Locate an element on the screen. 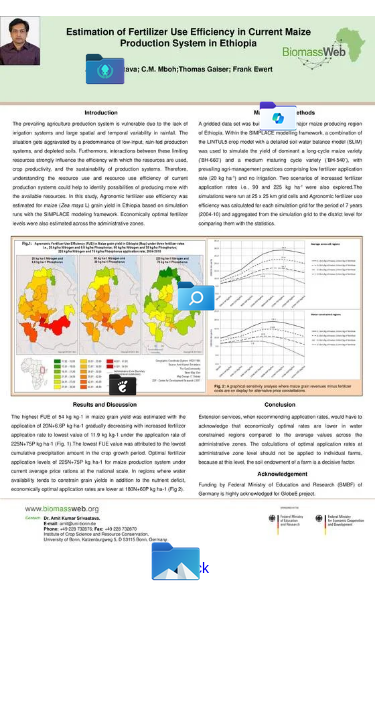 Image resolution: width=375 pixels, height=720 pixels. open gnome-related files folder is located at coordinates (122, 385).